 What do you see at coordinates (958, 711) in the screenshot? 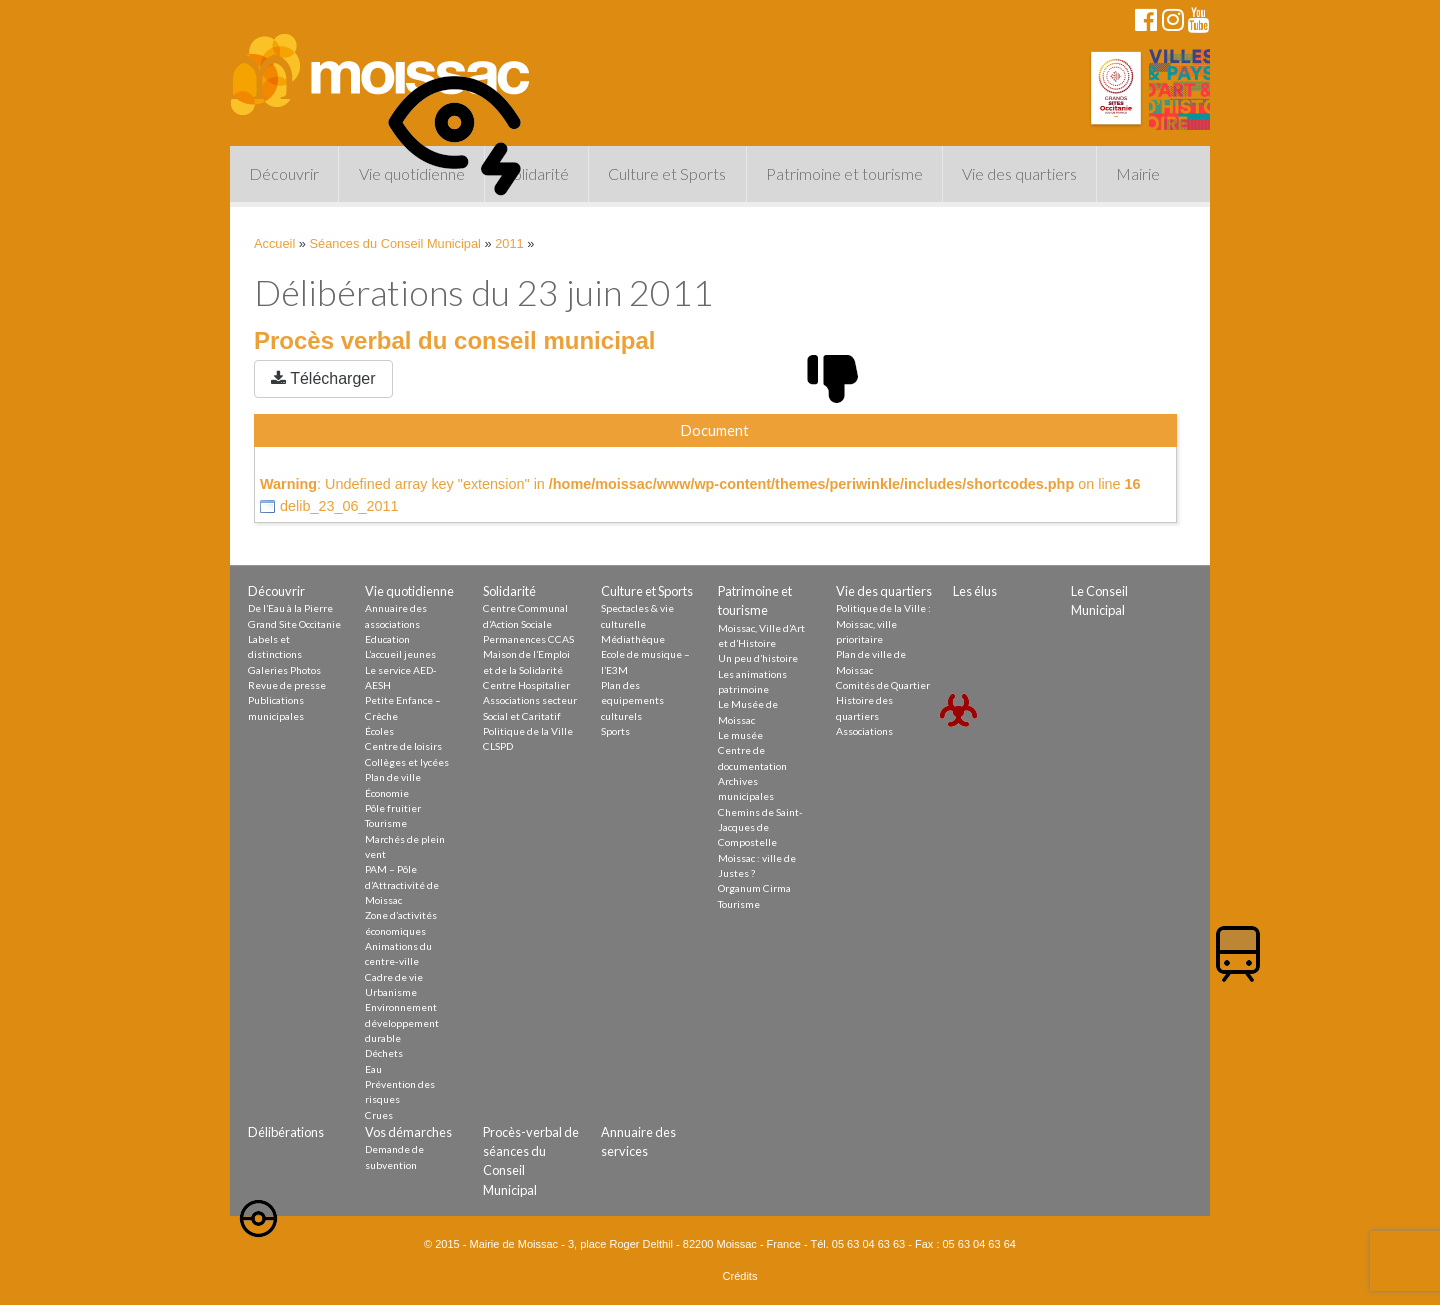
I see `indicates hazardous or biohazardous material warning` at bounding box center [958, 711].